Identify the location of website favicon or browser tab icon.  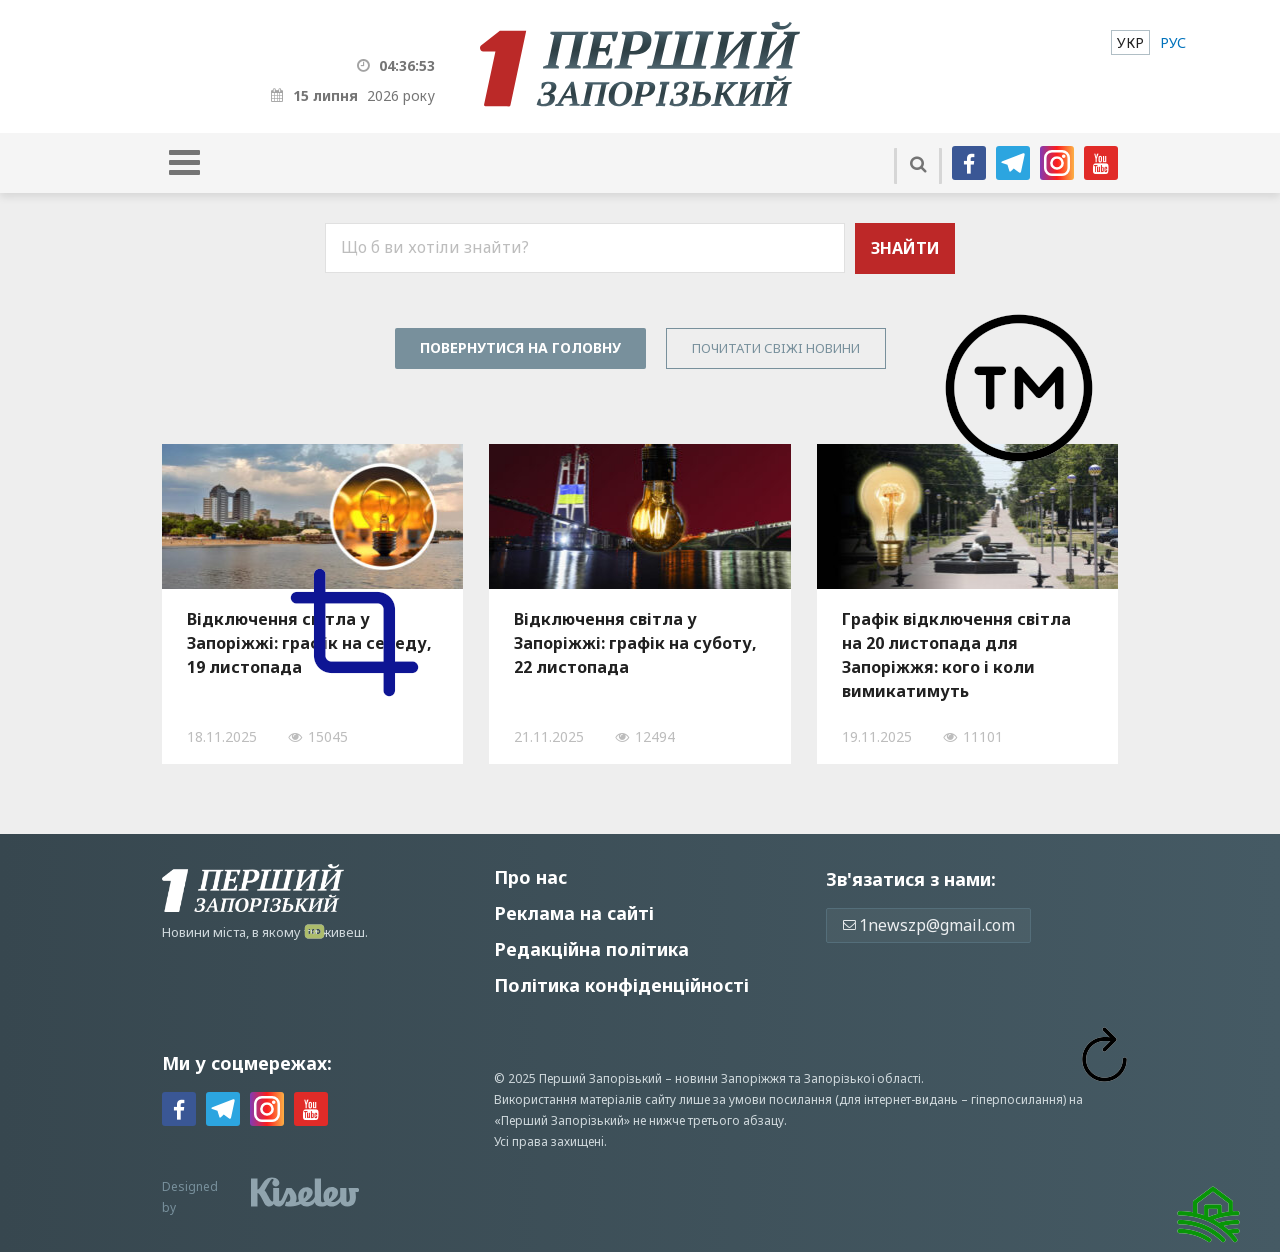
(314, 931).